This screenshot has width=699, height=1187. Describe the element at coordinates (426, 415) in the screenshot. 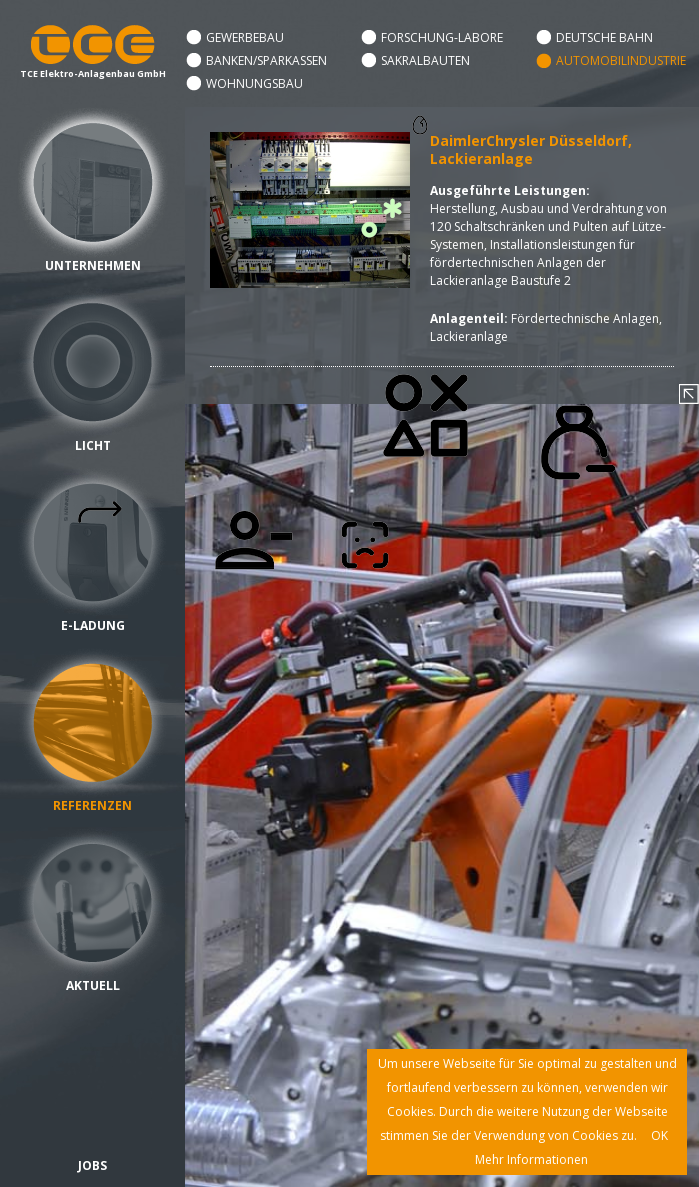

I see `browse icon library or icon picker` at that location.